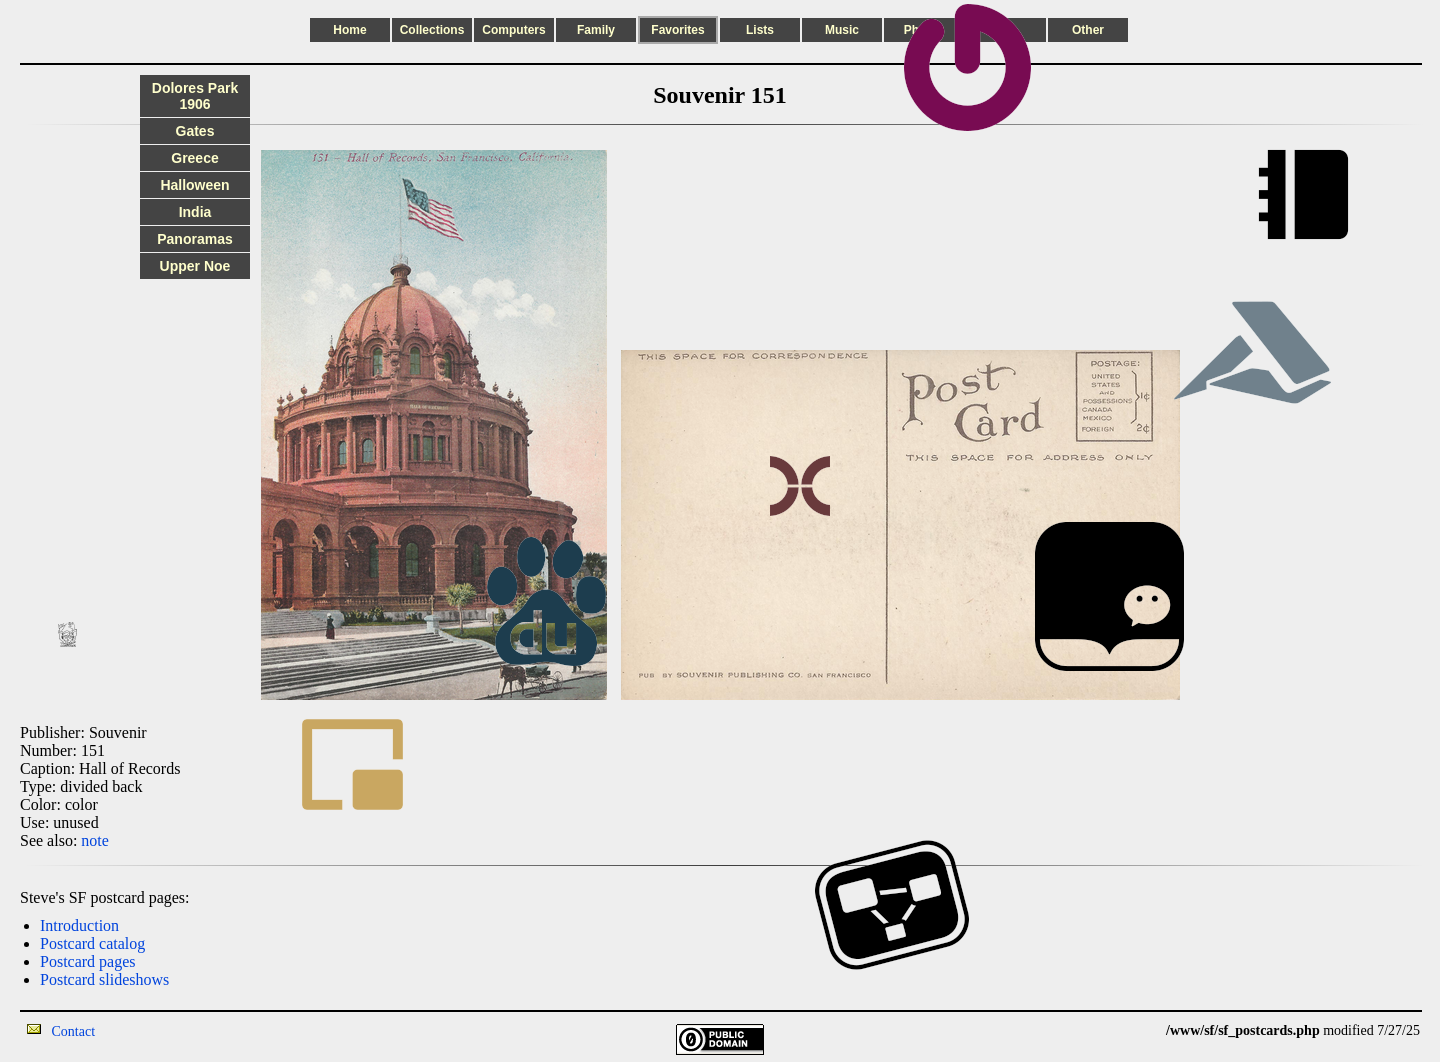 This screenshot has height=1062, width=1440. What do you see at coordinates (800, 486) in the screenshot?
I see `nextflow workflow management platform logo` at bounding box center [800, 486].